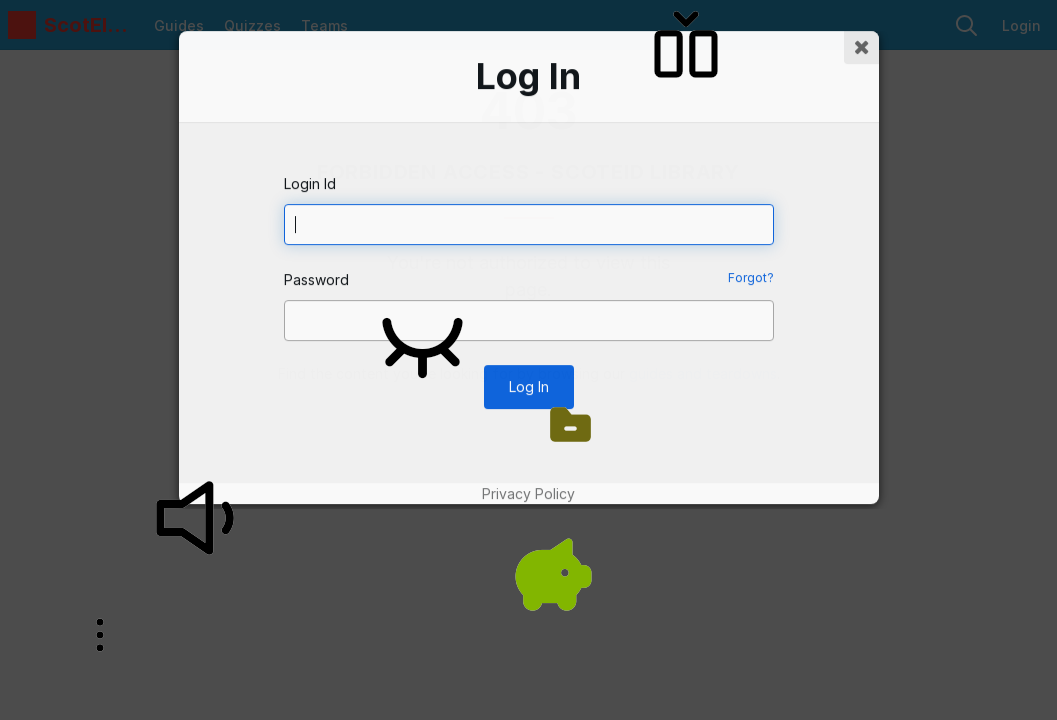  I want to click on align elements to the top edge, so click(686, 46).